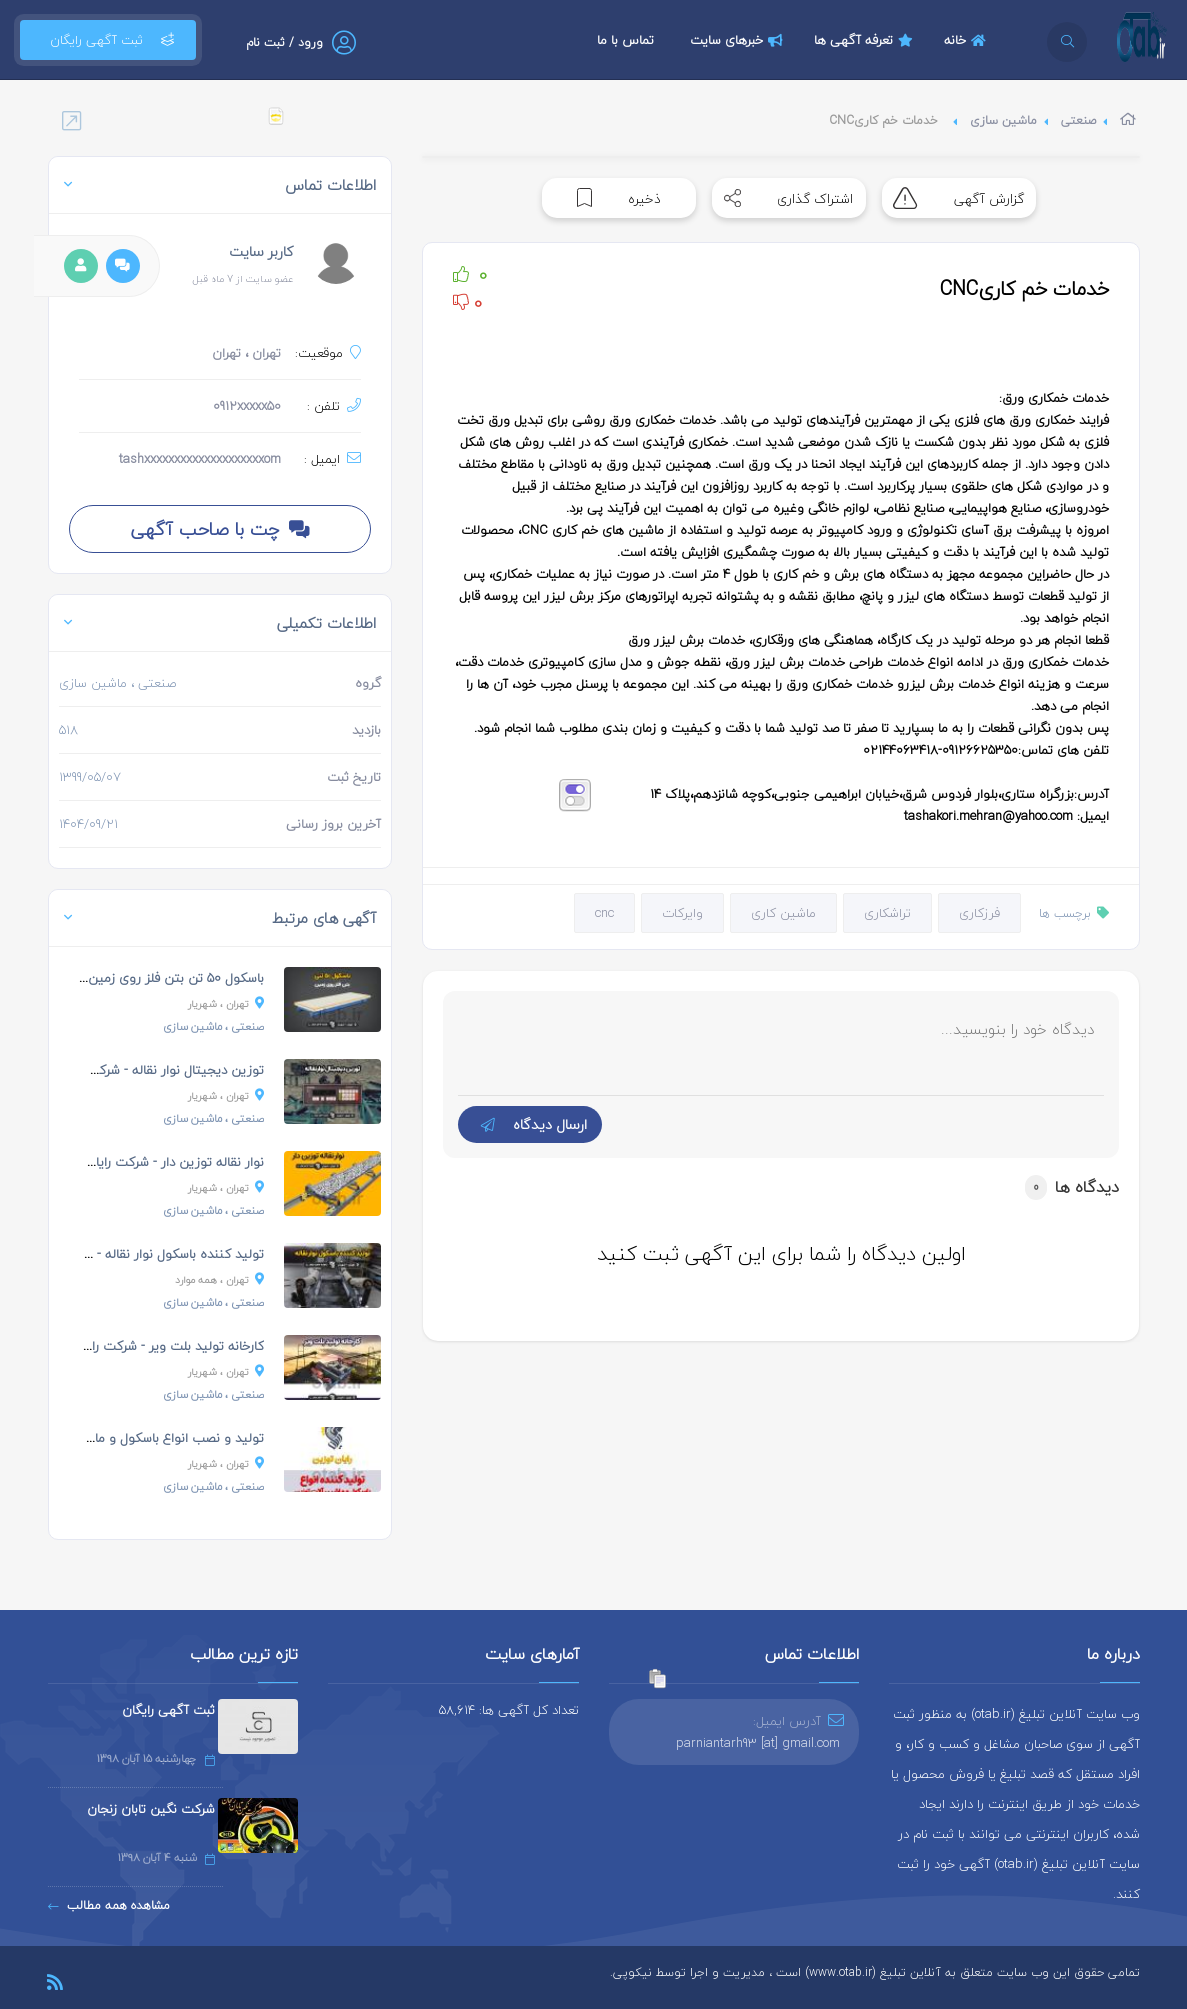  Describe the element at coordinates (657, 1678) in the screenshot. I see `paste content from clipboard` at that location.